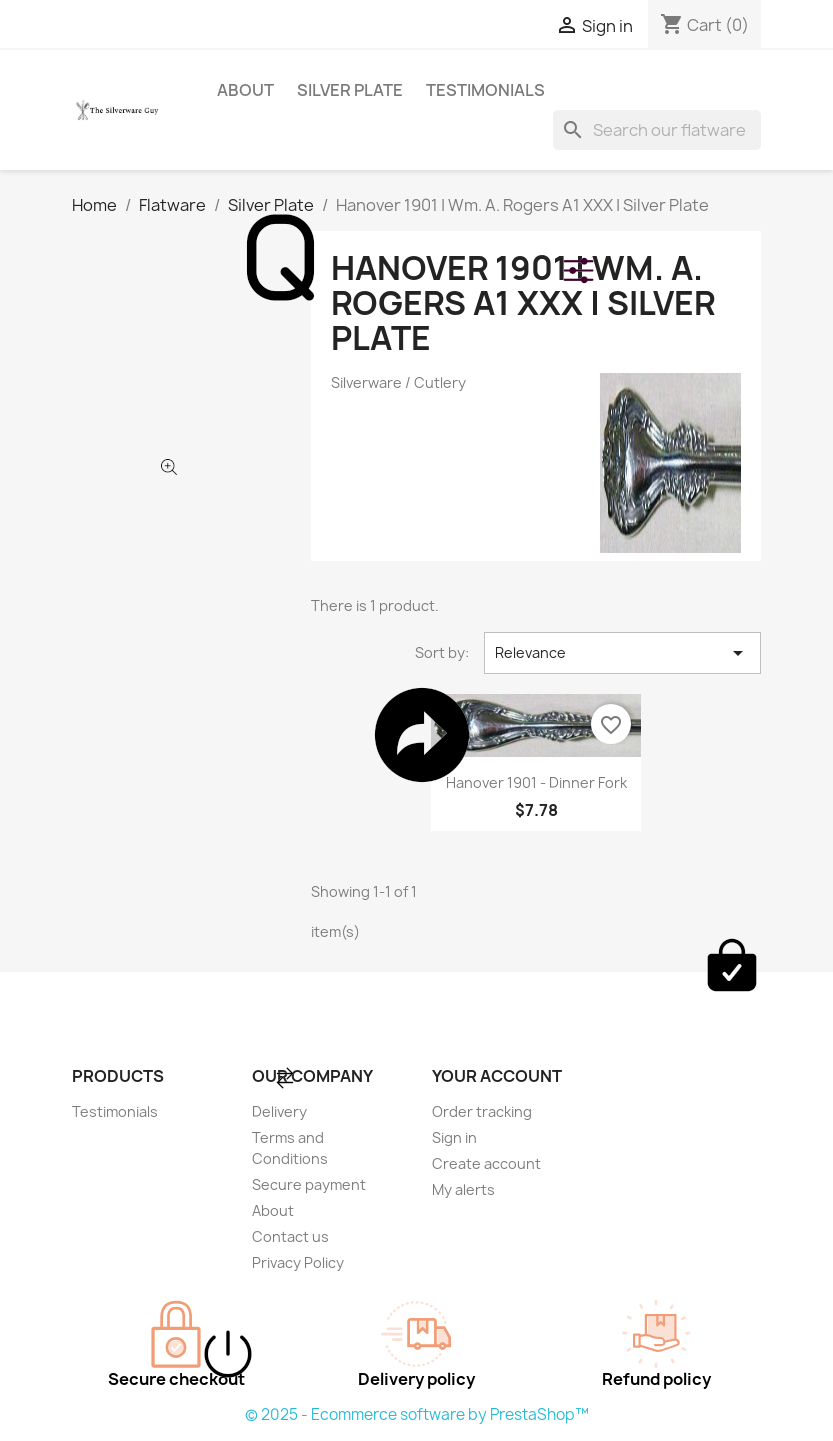 The height and width of the screenshot is (1441, 833). What do you see at coordinates (285, 1078) in the screenshot?
I see `swap or exchange items` at bounding box center [285, 1078].